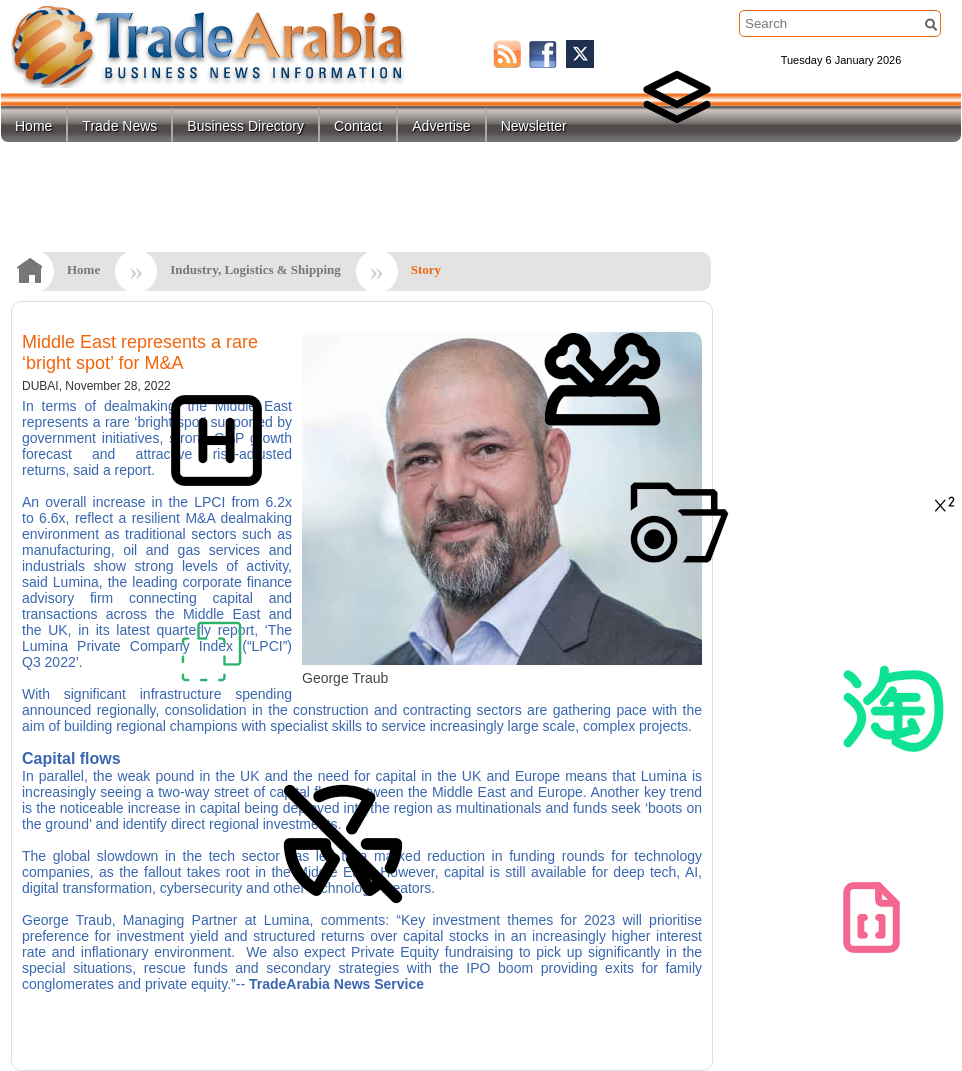  I want to click on indicates a helicopter landing zone or helipad, so click(216, 440).